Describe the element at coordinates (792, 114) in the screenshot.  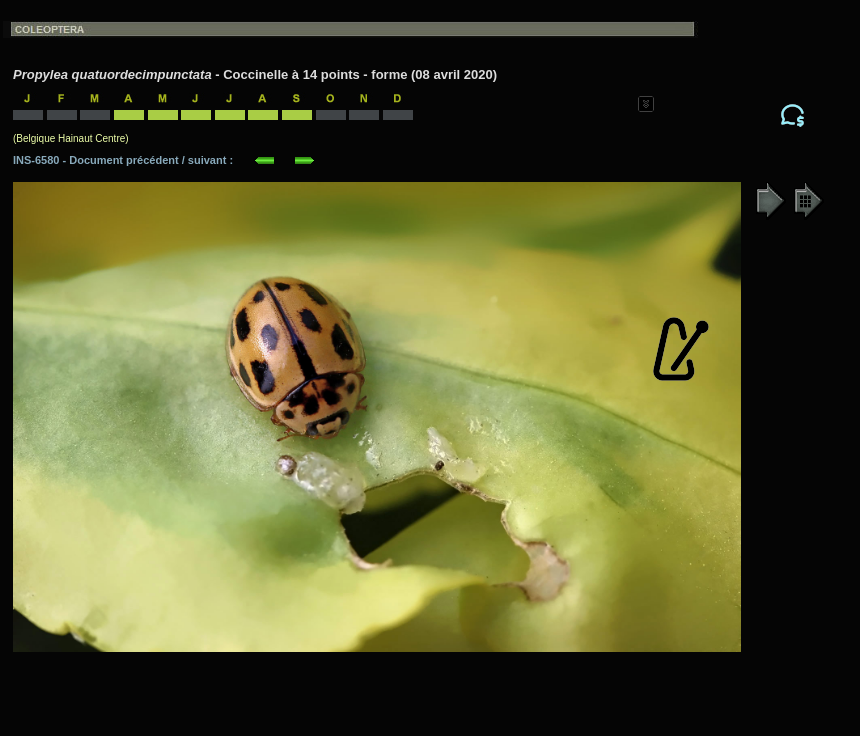
I see `send or receive payment messages` at that location.